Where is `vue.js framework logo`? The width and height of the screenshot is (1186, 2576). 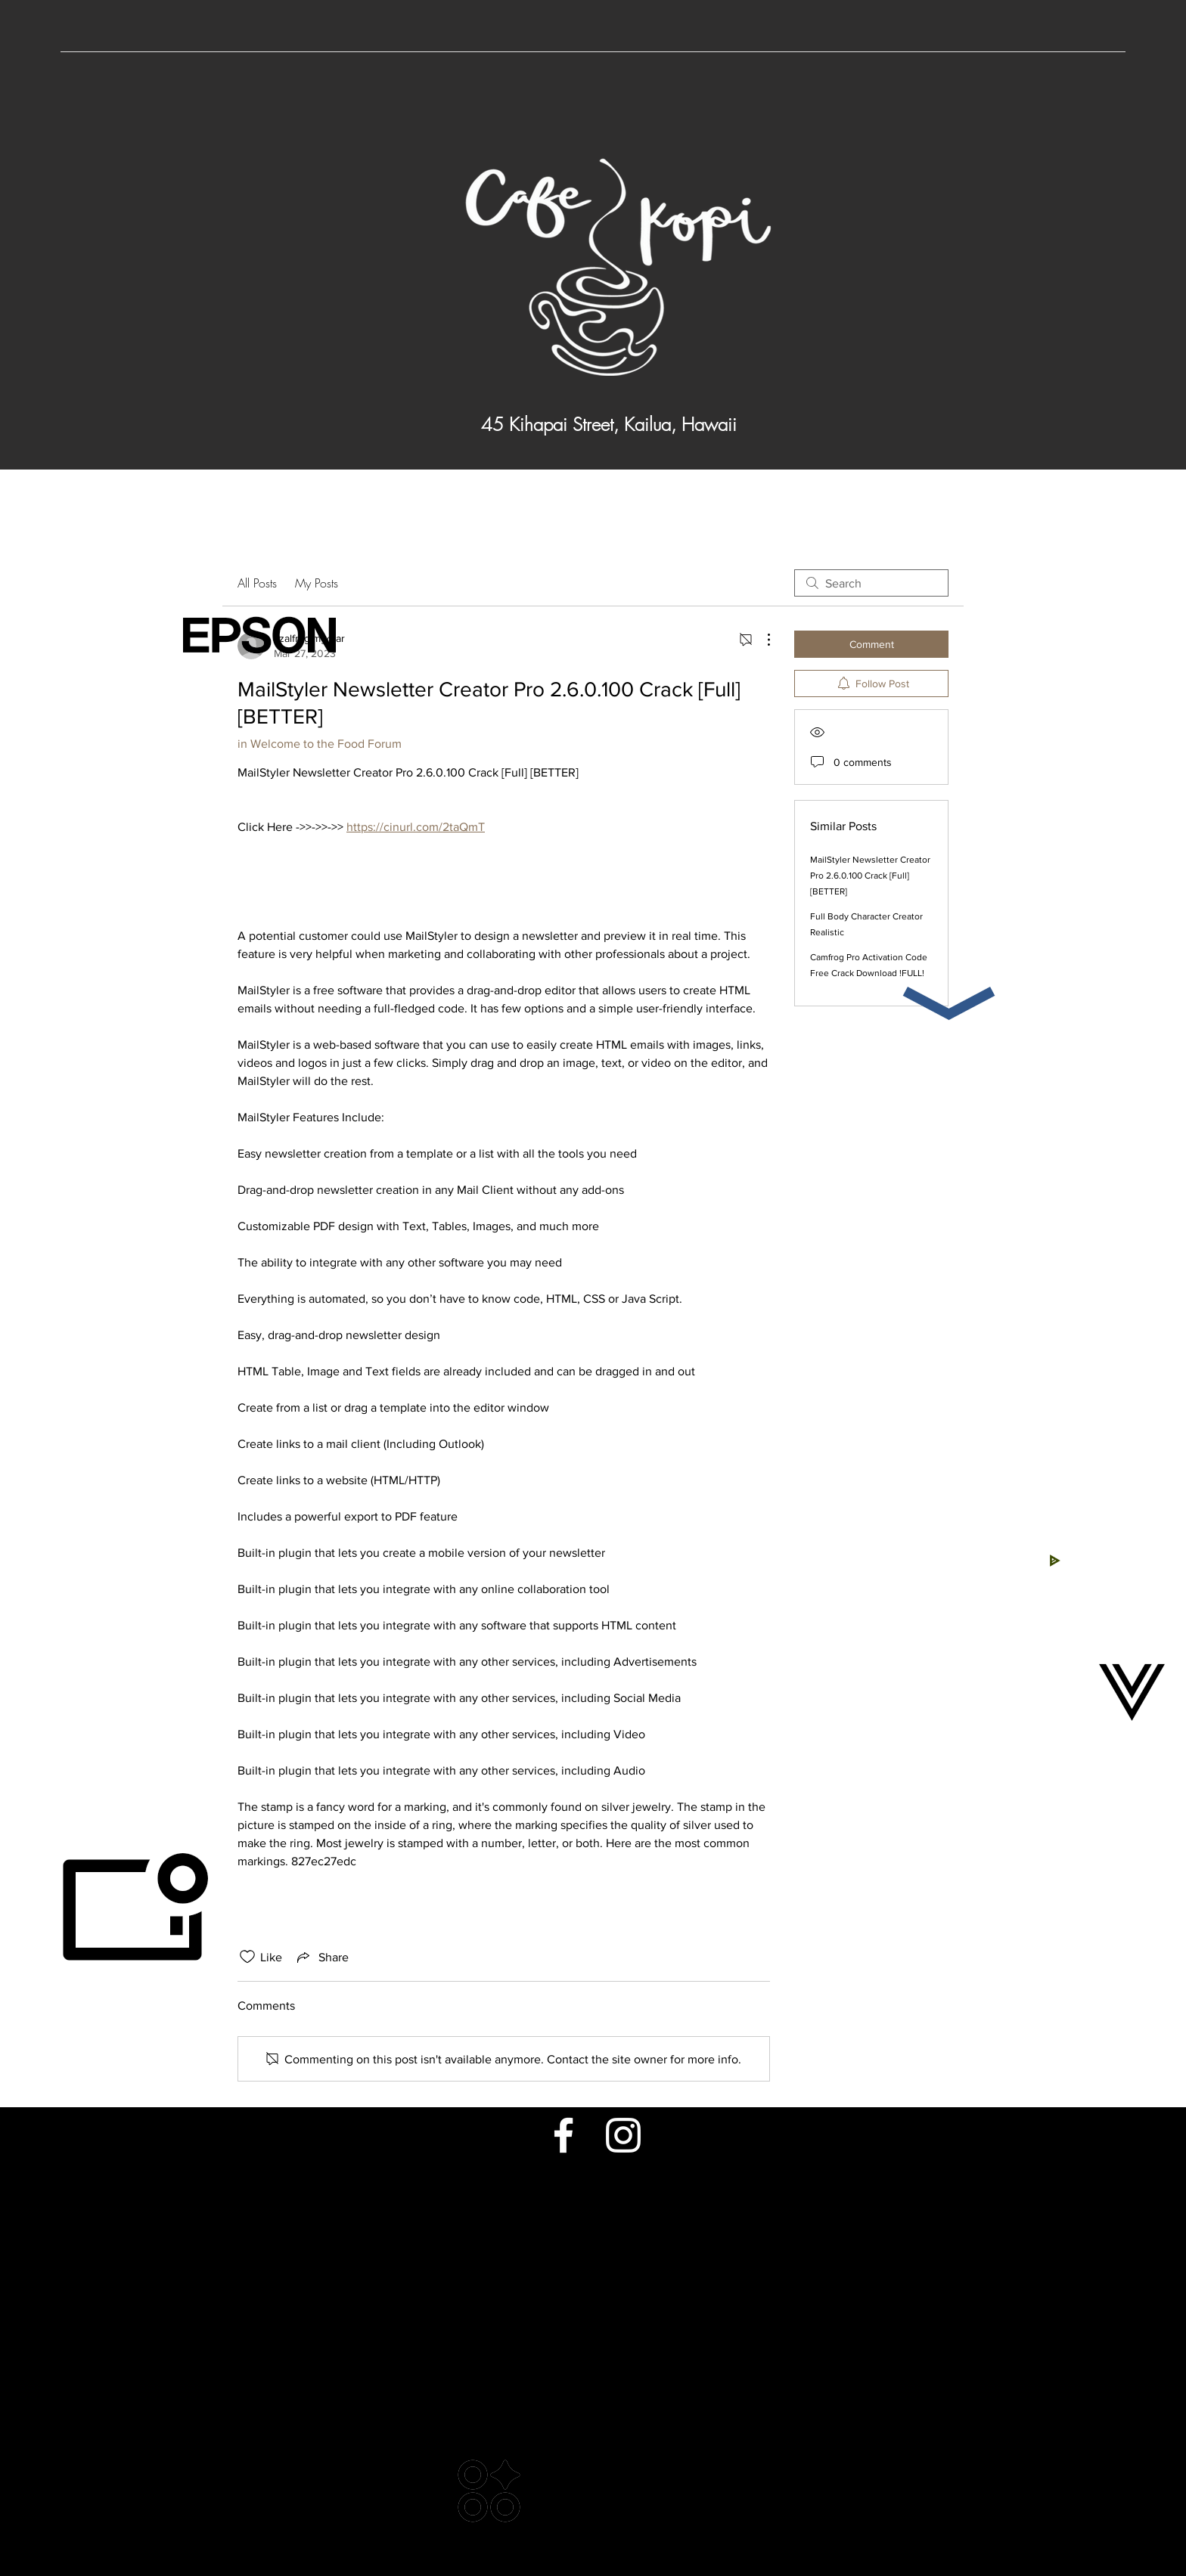 vue.js framework logo is located at coordinates (1132, 1691).